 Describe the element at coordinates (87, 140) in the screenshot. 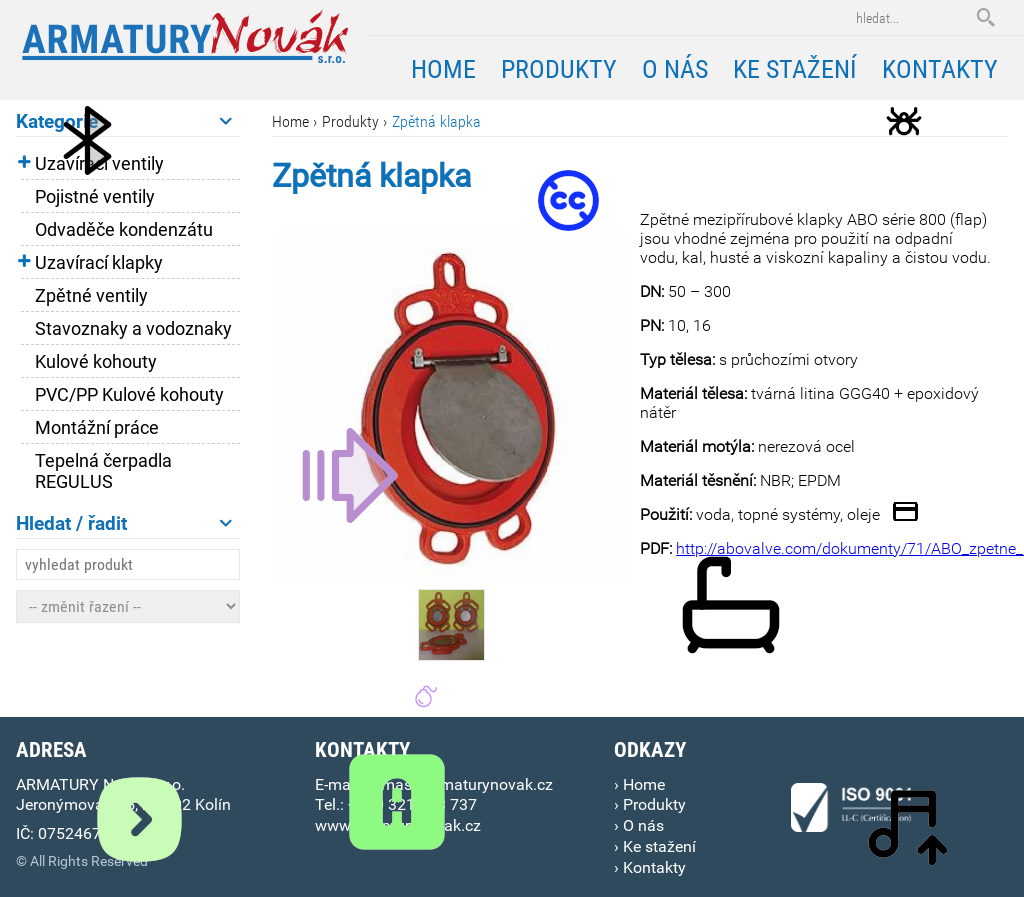

I see `toggle bluetooth connectivity on or off` at that location.